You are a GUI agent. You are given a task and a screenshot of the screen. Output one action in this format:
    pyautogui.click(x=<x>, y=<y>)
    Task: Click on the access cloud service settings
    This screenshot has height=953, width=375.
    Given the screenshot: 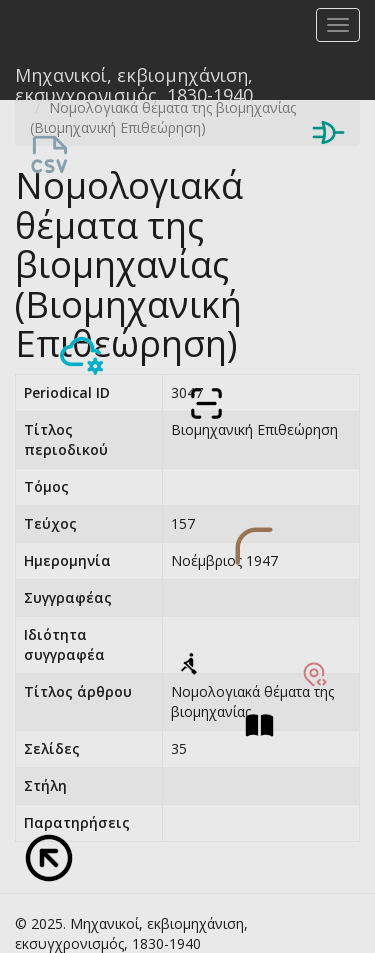 What is the action you would take?
    pyautogui.click(x=81, y=352)
    